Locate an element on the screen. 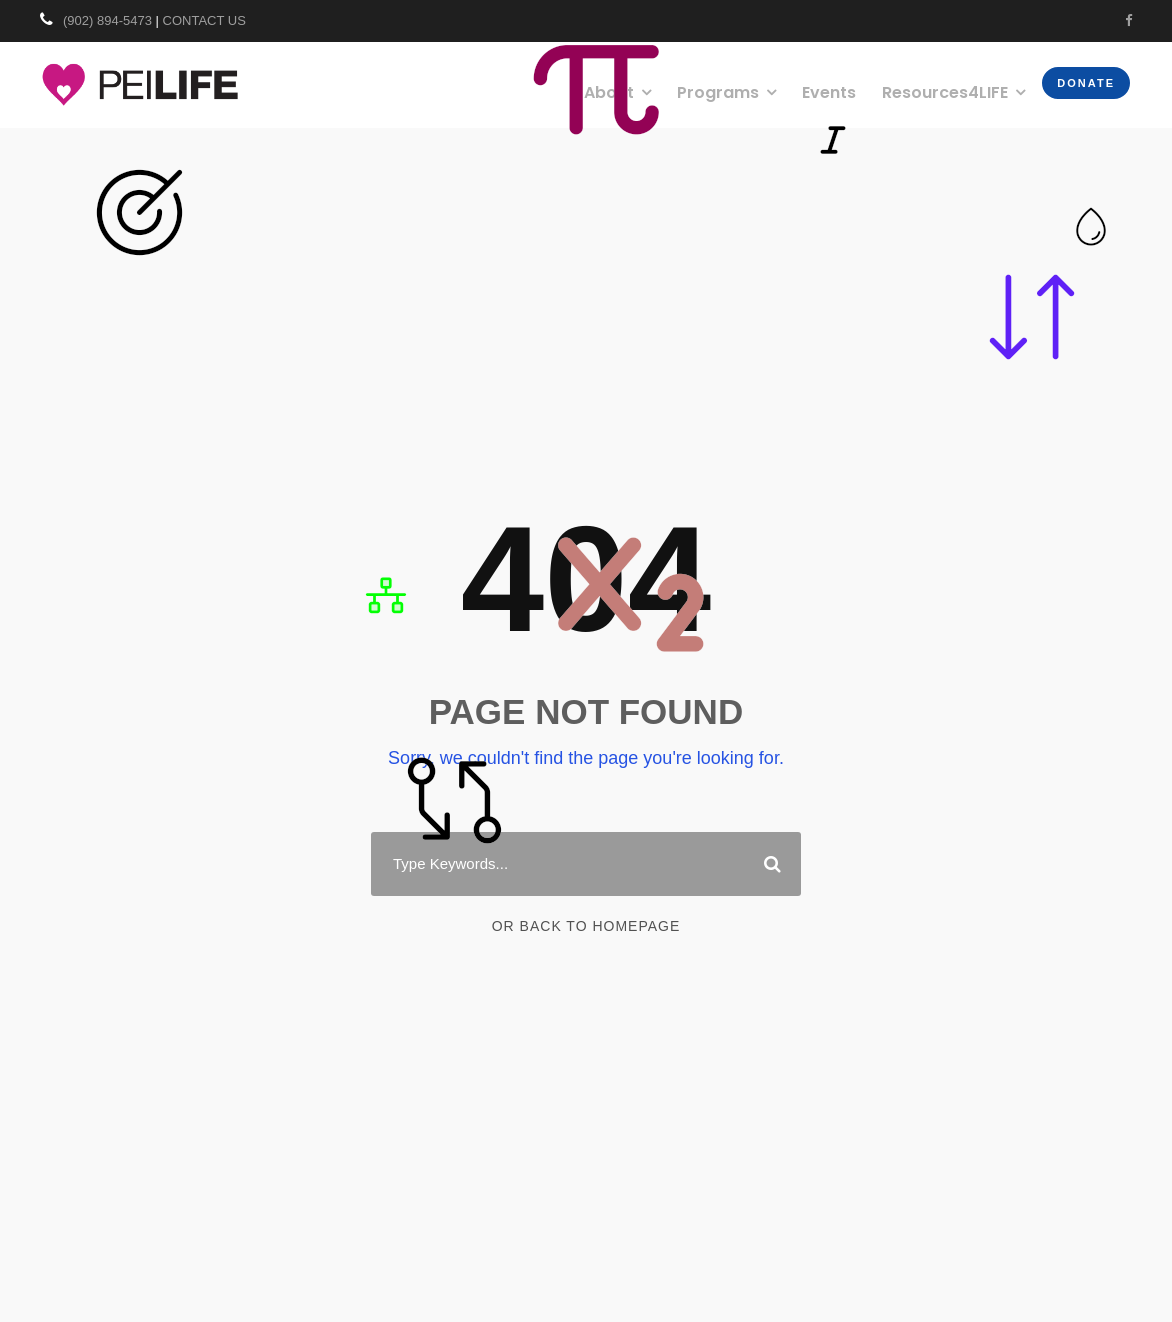 Image resolution: width=1172 pixels, height=1322 pixels. apply italic formatting to selected text is located at coordinates (833, 140).